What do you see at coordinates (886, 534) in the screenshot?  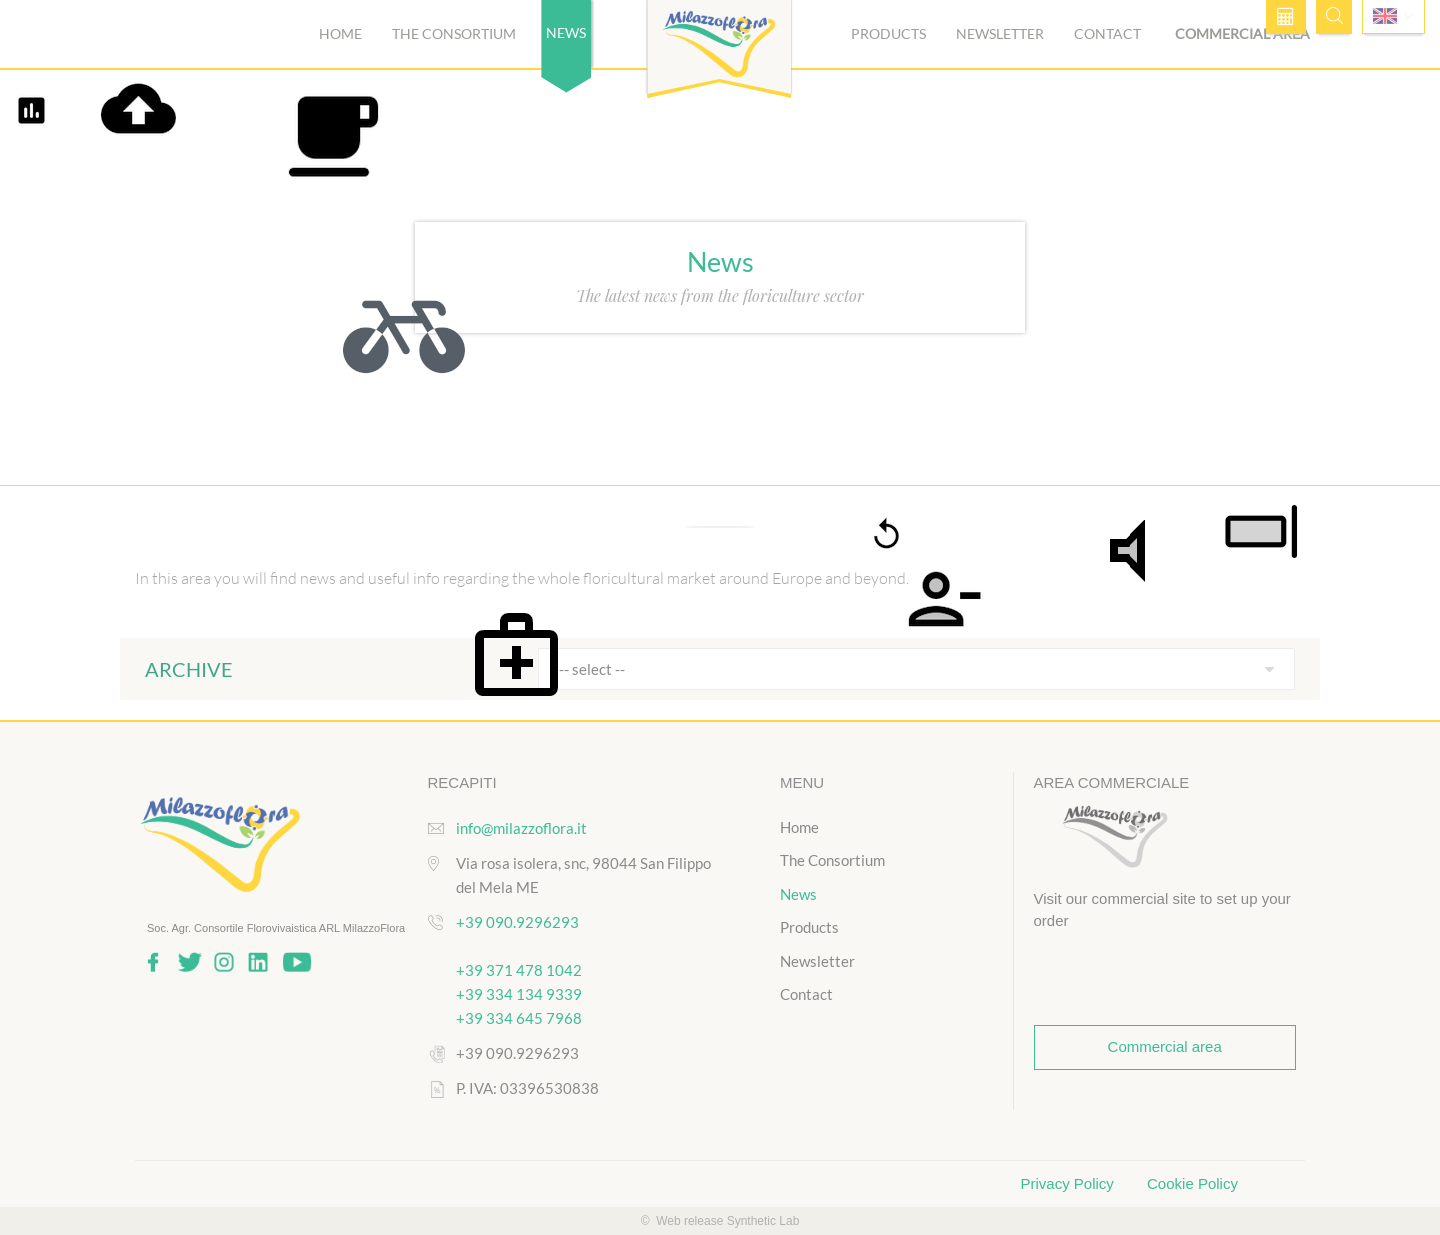 I see `replay or restart current media` at bounding box center [886, 534].